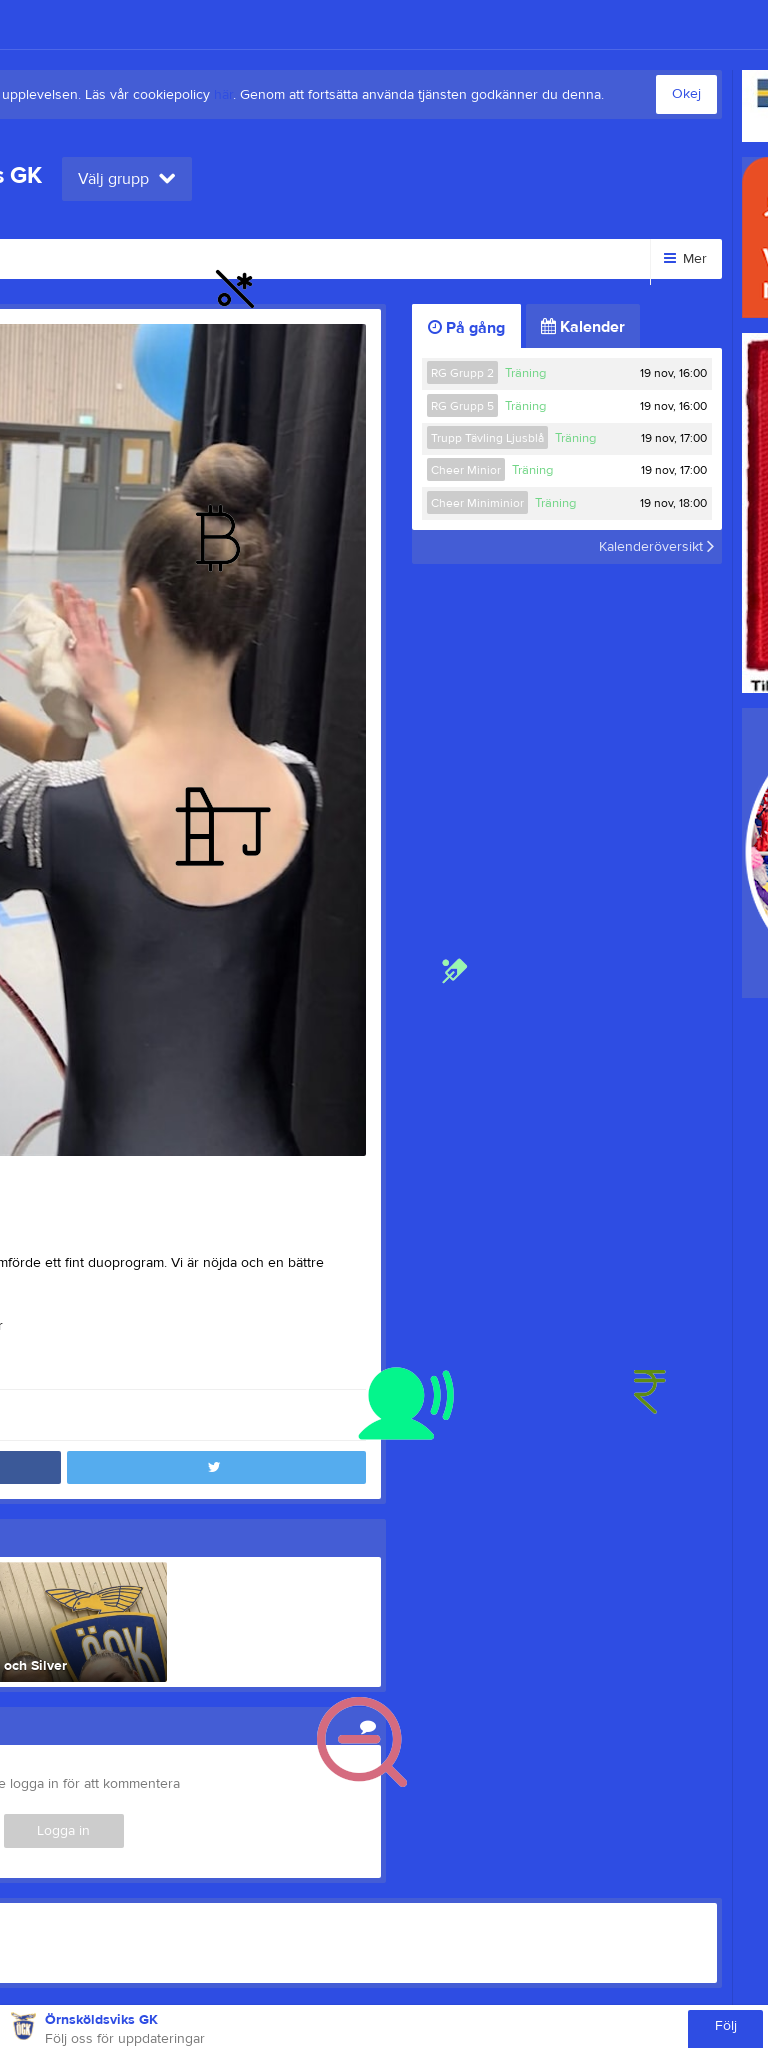  Describe the element at coordinates (235, 289) in the screenshot. I see `disable regular expression search` at that location.